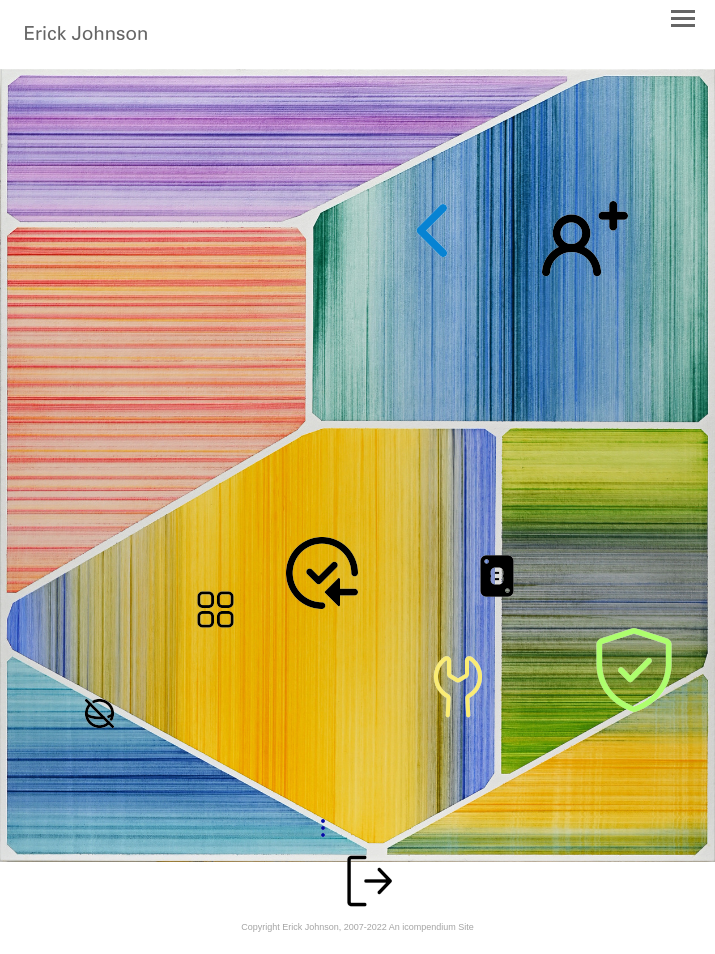 Image resolution: width=715 pixels, height=954 pixels. I want to click on add a new contact or friend, so click(585, 244).